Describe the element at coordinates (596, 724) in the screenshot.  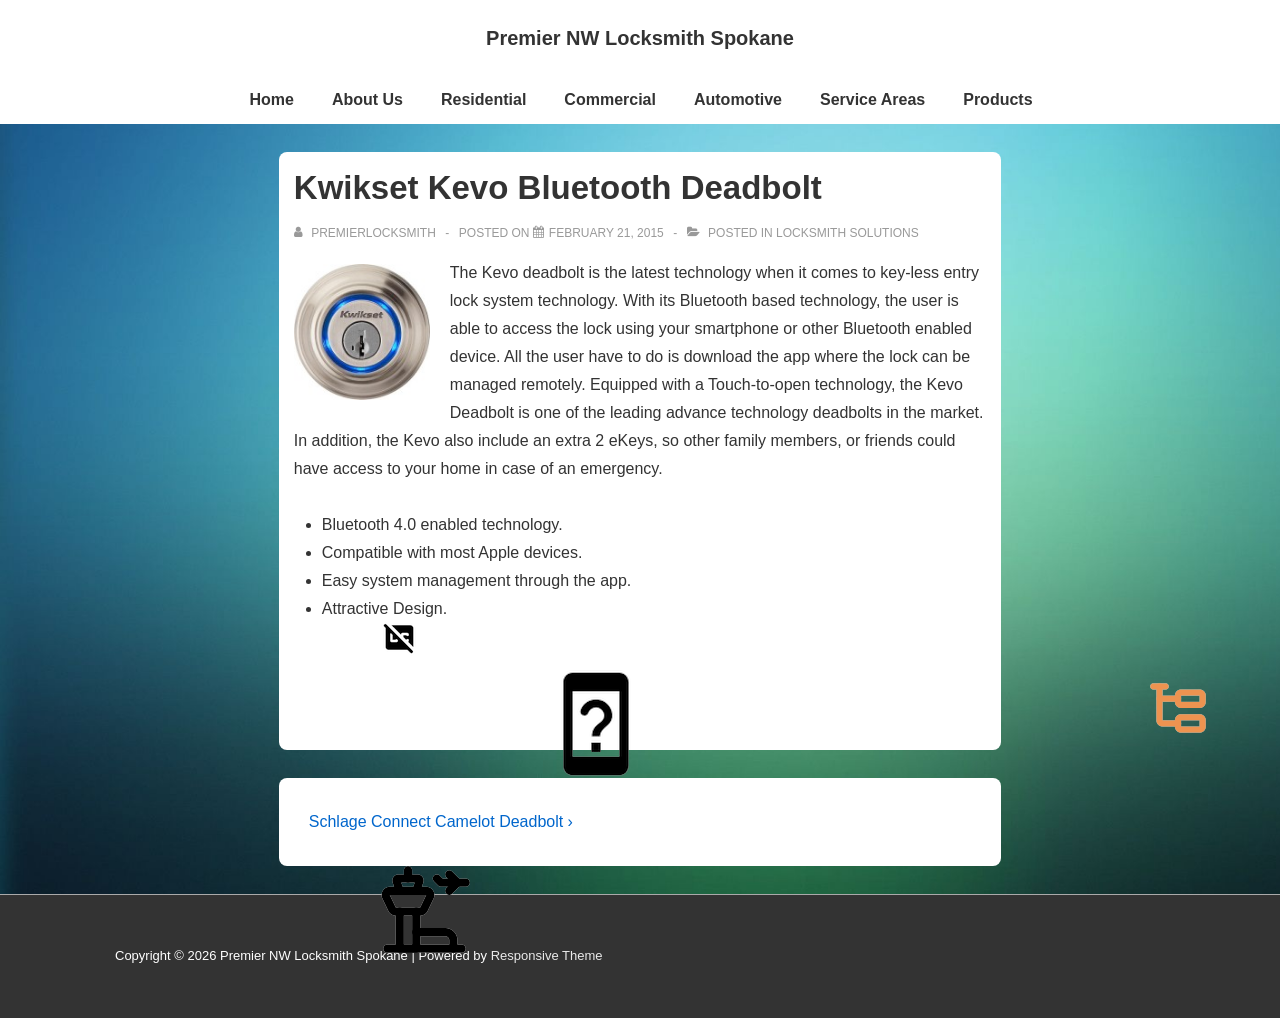
I see `unknown or unrecognized device connected` at that location.